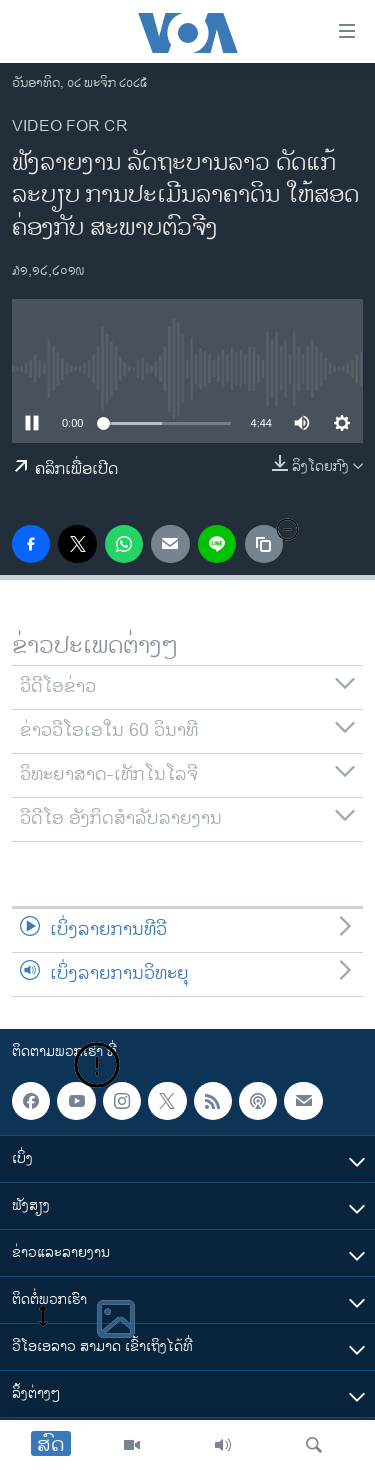 The width and height of the screenshot is (375, 1470). What do you see at coordinates (43, 1316) in the screenshot?
I see `move item down in a list or queue` at bounding box center [43, 1316].